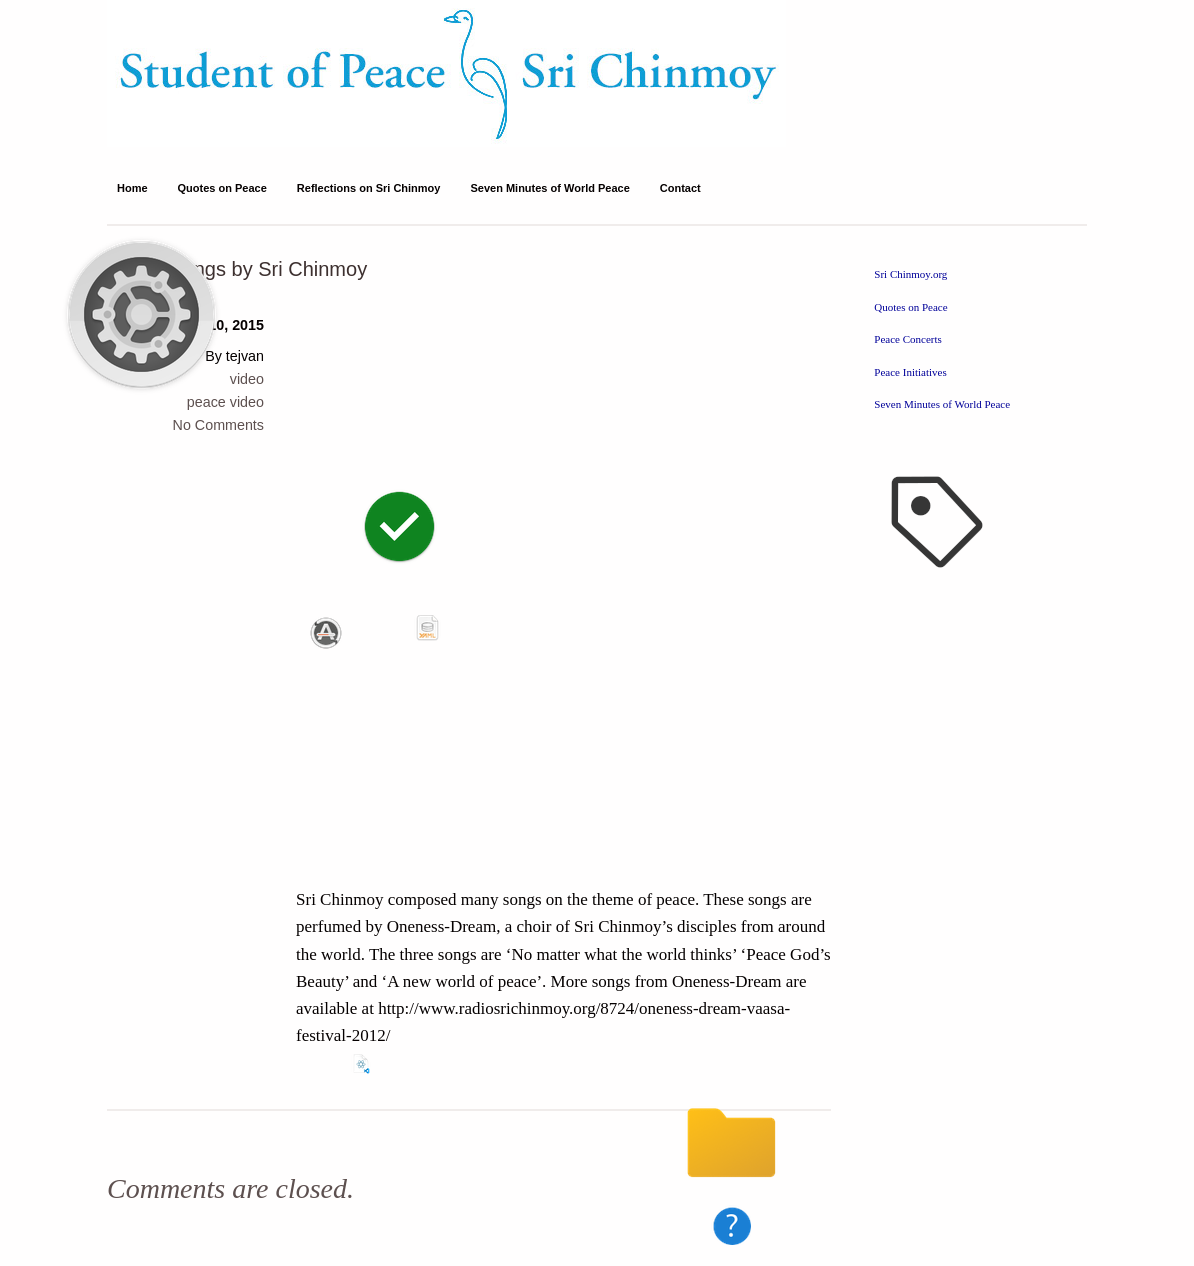 The width and height of the screenshot is (1194, 1266). Describe the element at coordinates (361, 1064) in the screenshot. I see `open a React JavaScript file` at that location.